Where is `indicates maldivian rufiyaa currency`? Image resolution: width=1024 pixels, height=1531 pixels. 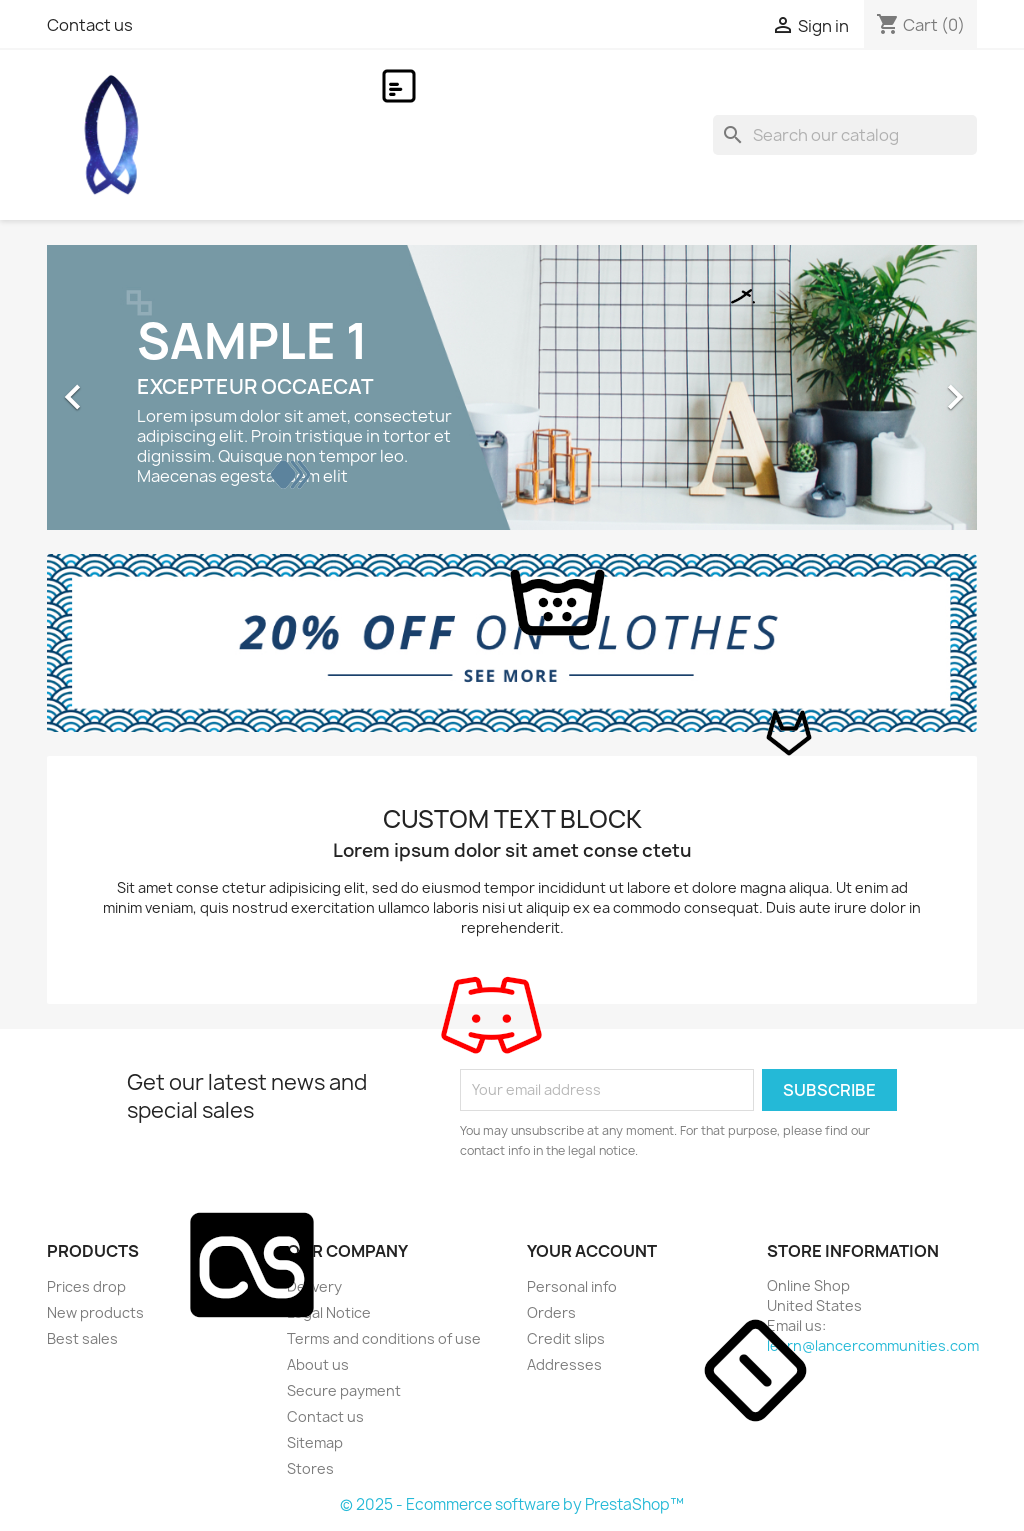
indicates maldivian rufiyaa currency is located at coordinates (743, 297).